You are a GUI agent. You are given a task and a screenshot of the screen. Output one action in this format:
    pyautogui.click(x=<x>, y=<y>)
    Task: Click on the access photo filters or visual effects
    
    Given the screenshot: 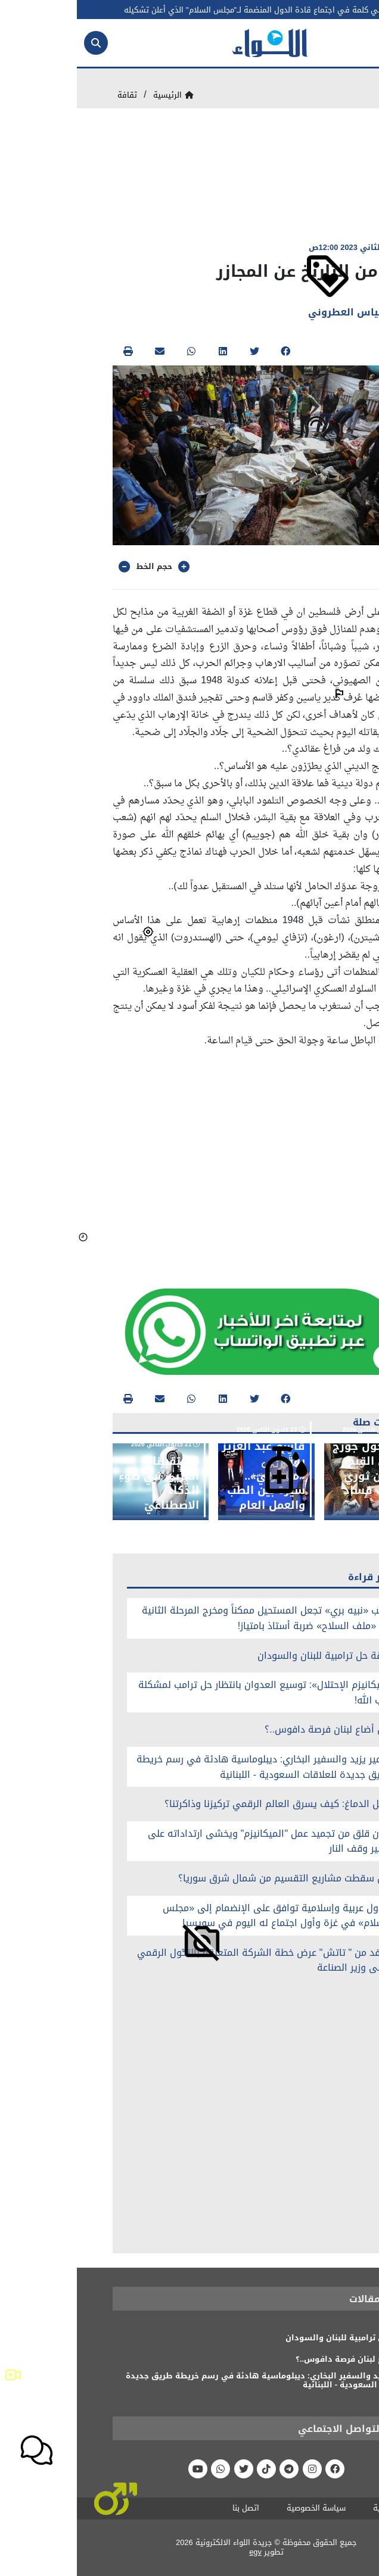 What is the action you would take?
    pyautogui.click(x=316, y=421)
    